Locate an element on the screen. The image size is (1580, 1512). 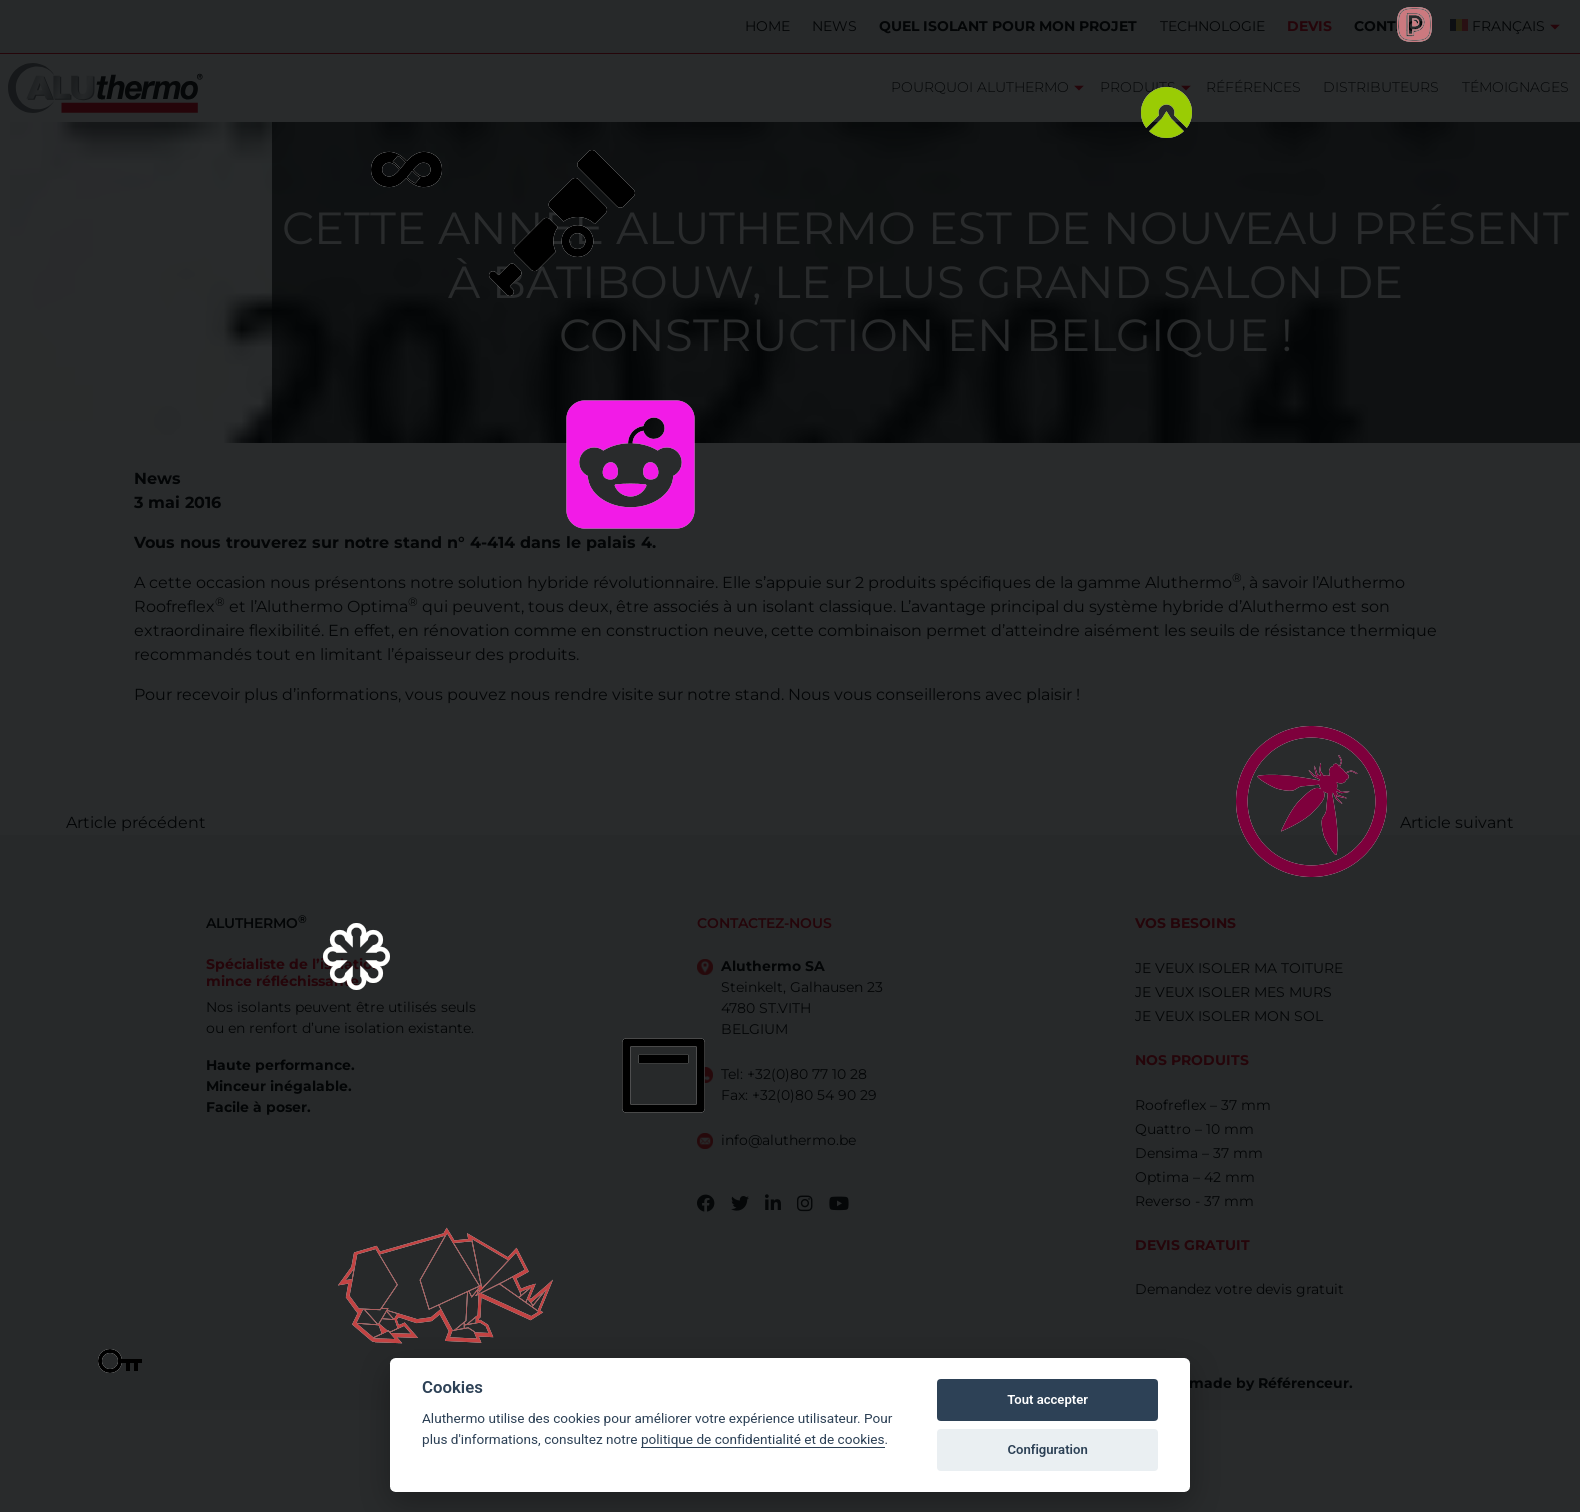
OWASP (Open Web Application Security Project) logo is located at coordinates (1311, 801).